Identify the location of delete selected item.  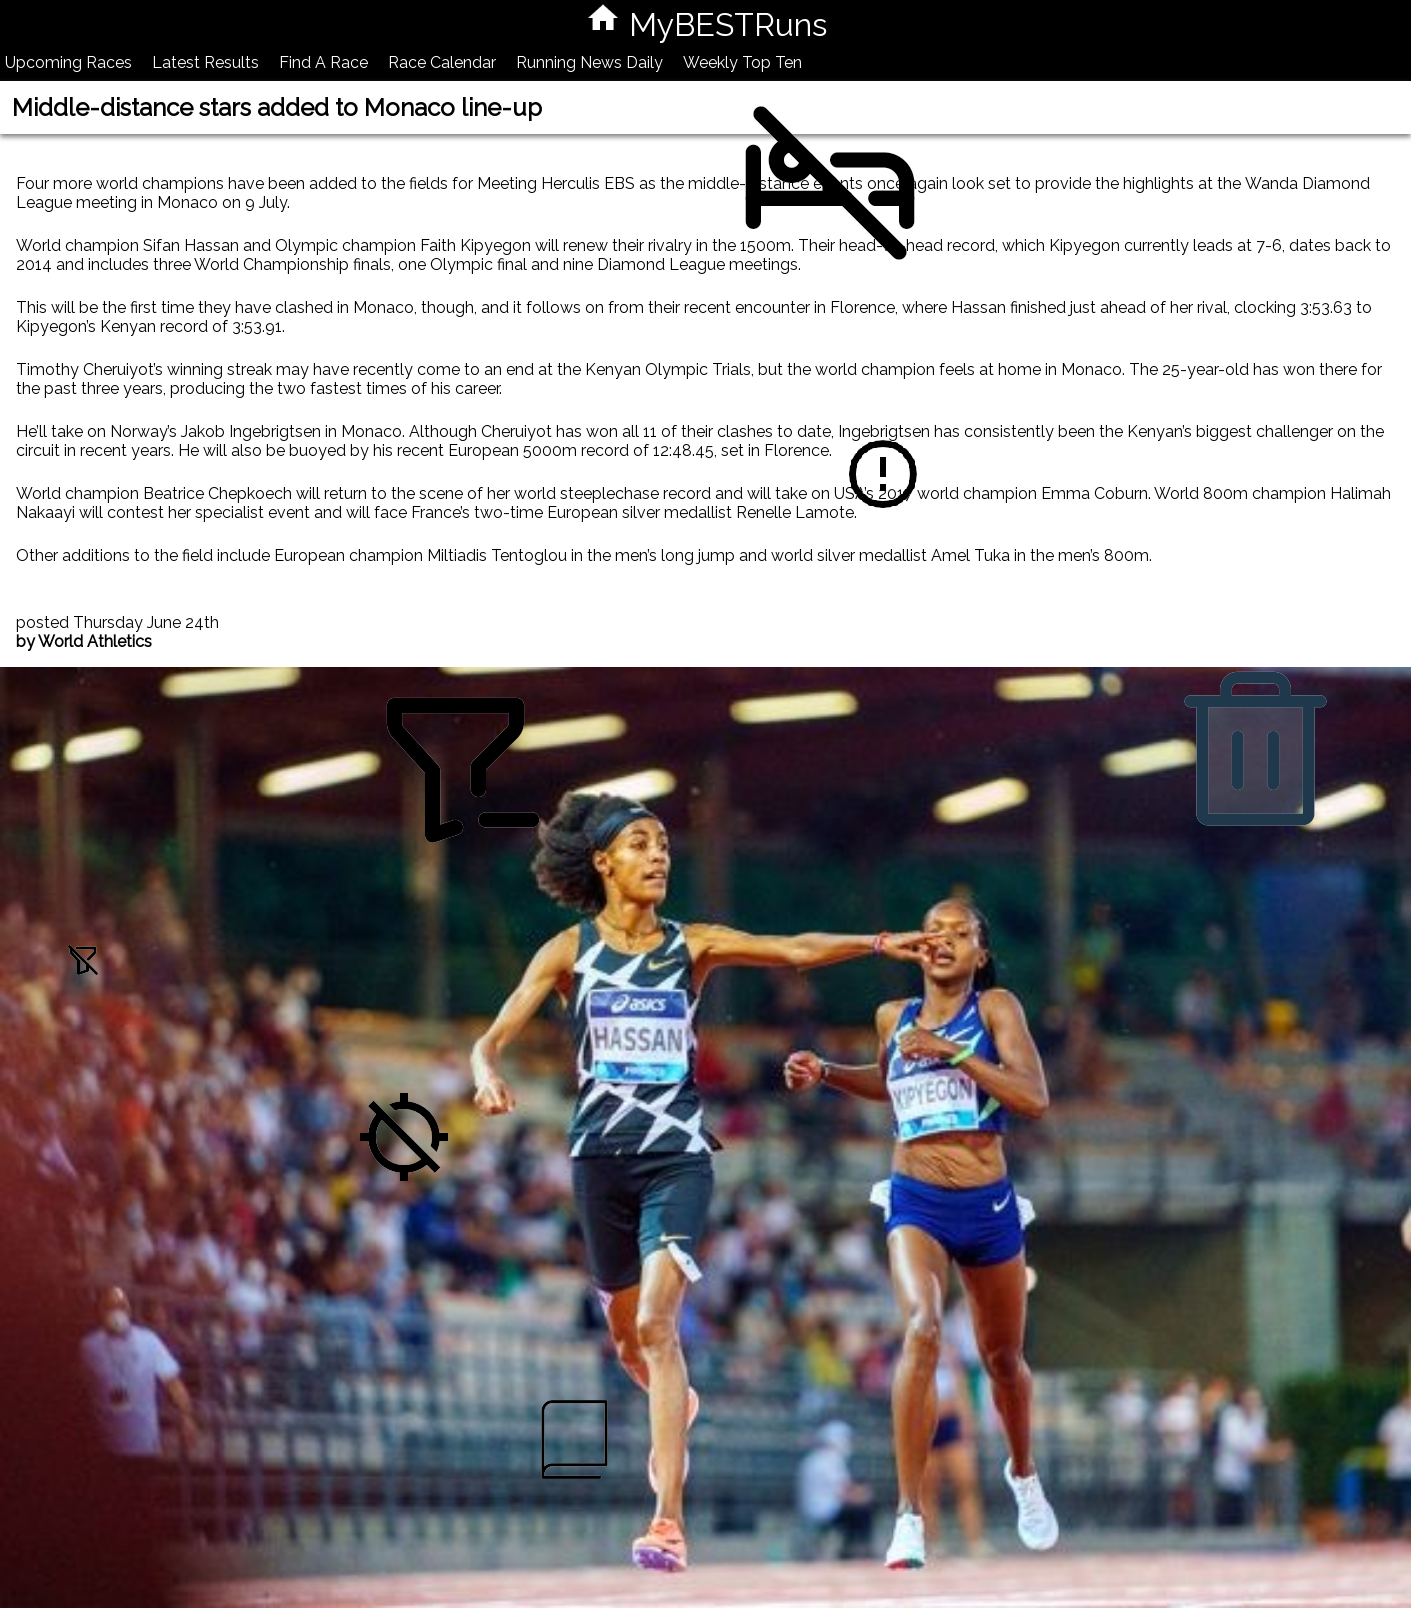
(1255, 754).